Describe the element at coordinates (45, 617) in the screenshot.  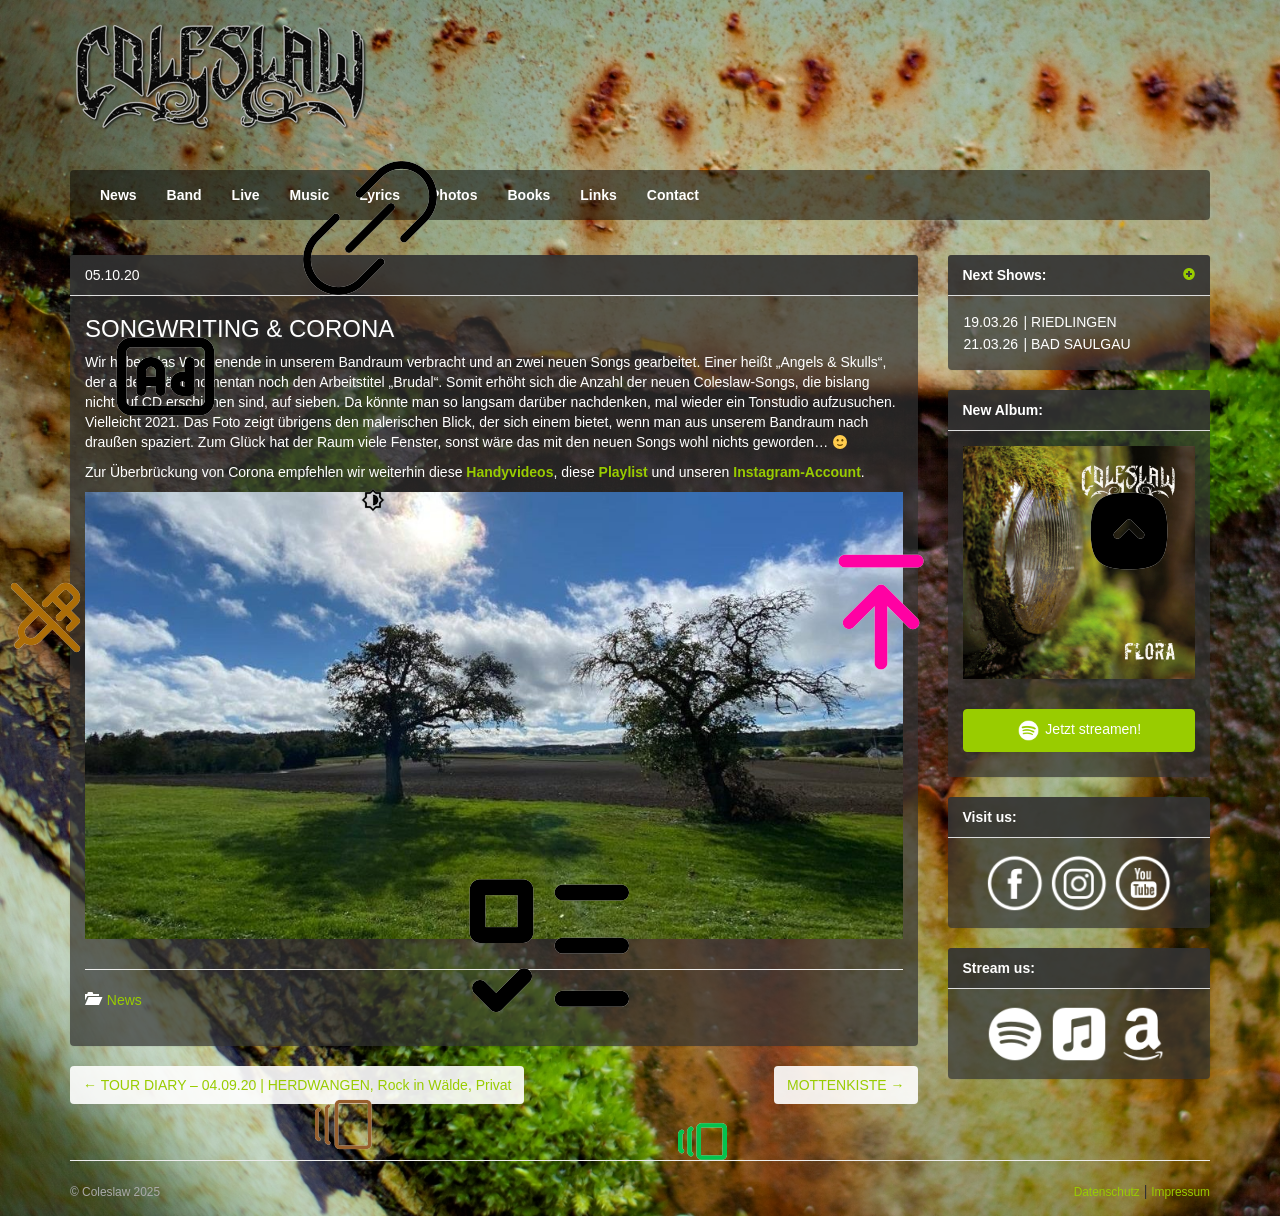
I see `editing disabled` at that location.